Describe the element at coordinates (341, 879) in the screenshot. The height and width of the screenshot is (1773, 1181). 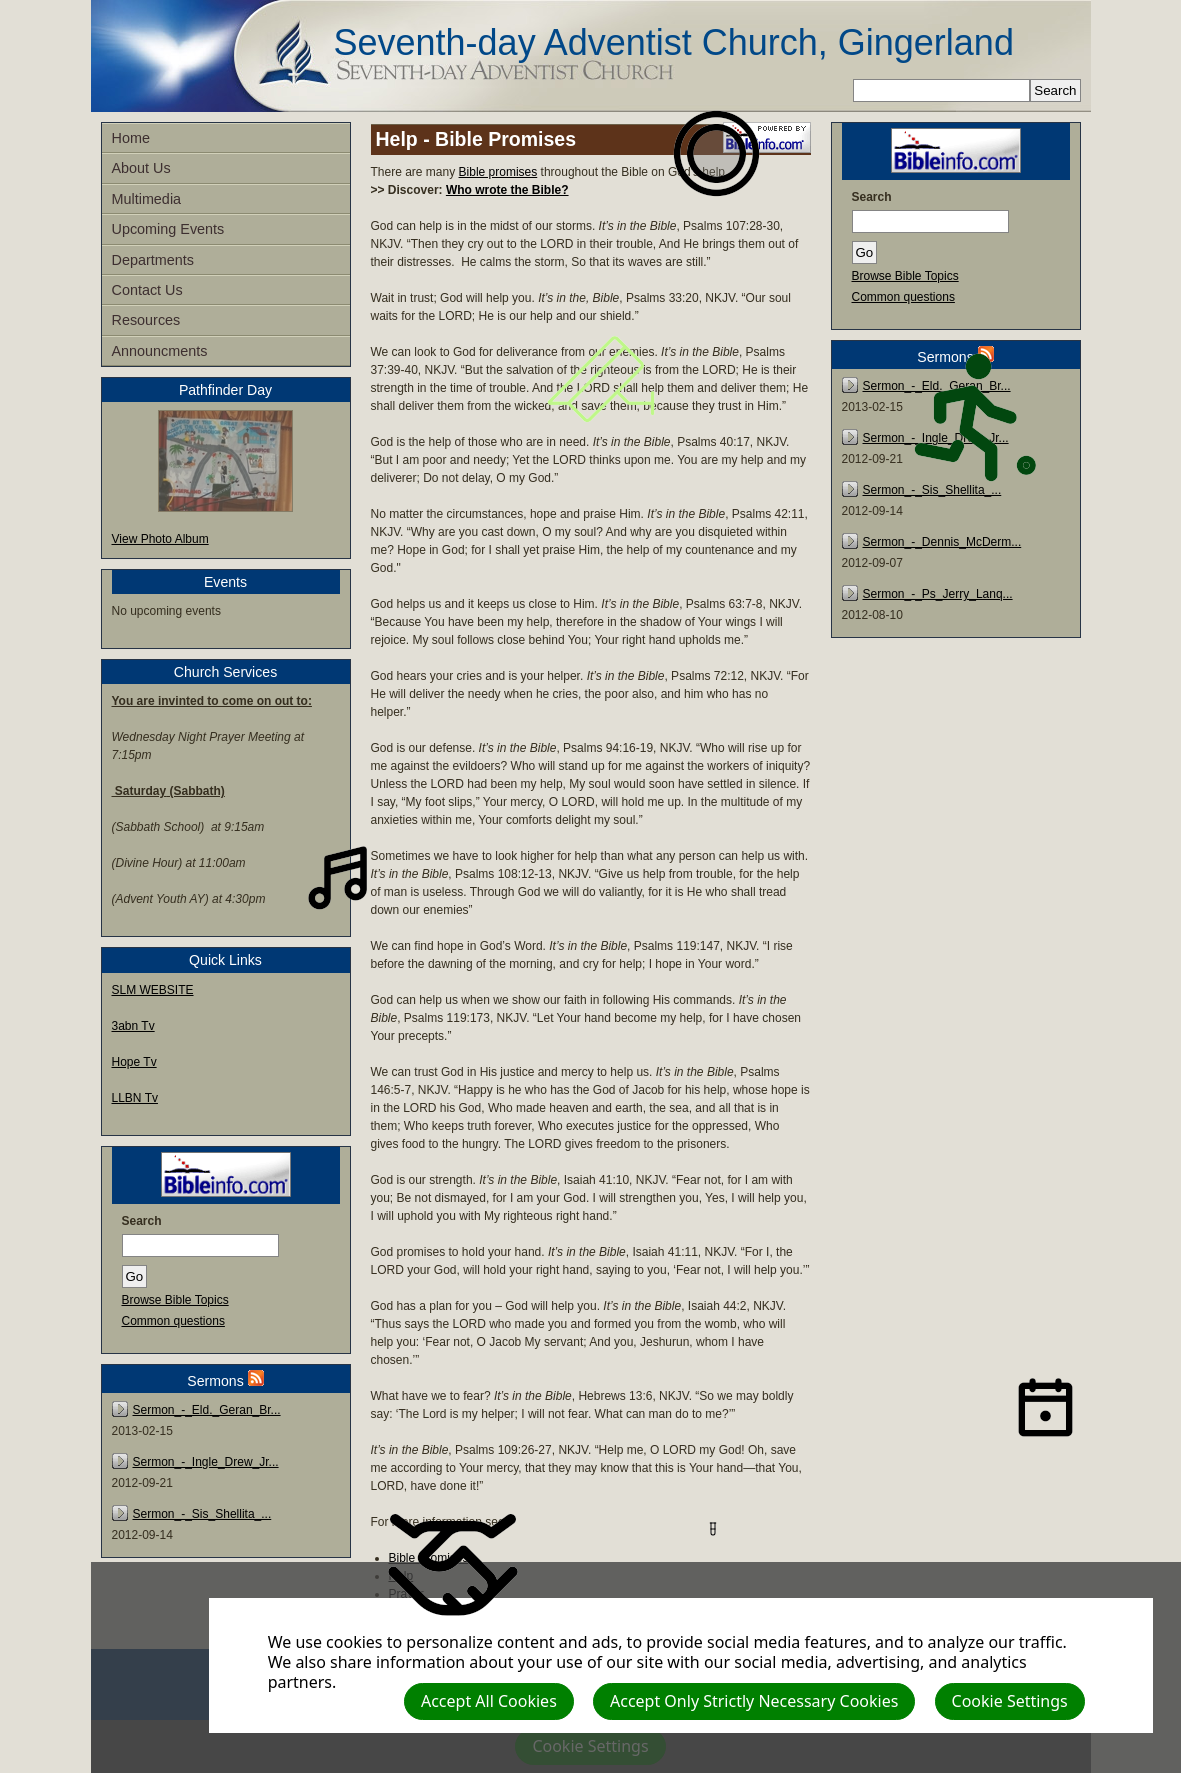
I see `access music library or audio files` at that location.